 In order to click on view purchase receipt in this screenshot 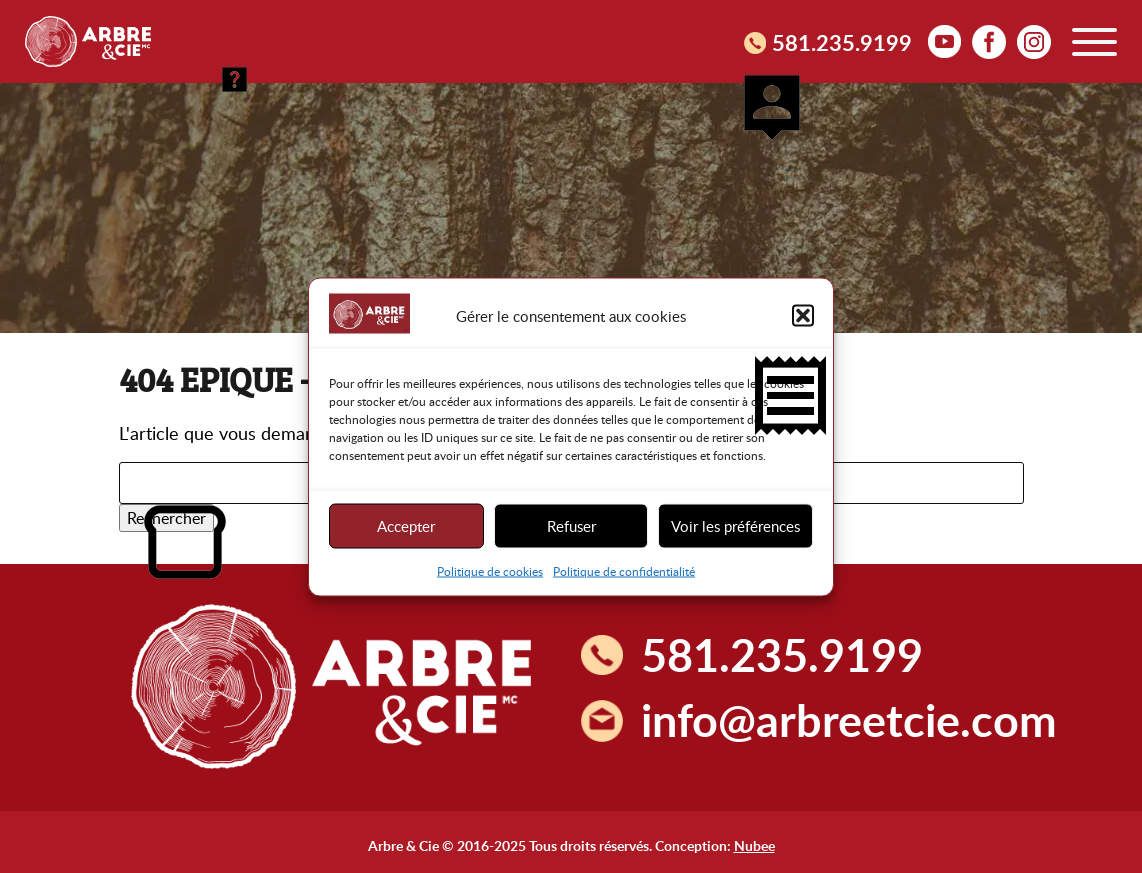, I will do `click(790, 395)`.